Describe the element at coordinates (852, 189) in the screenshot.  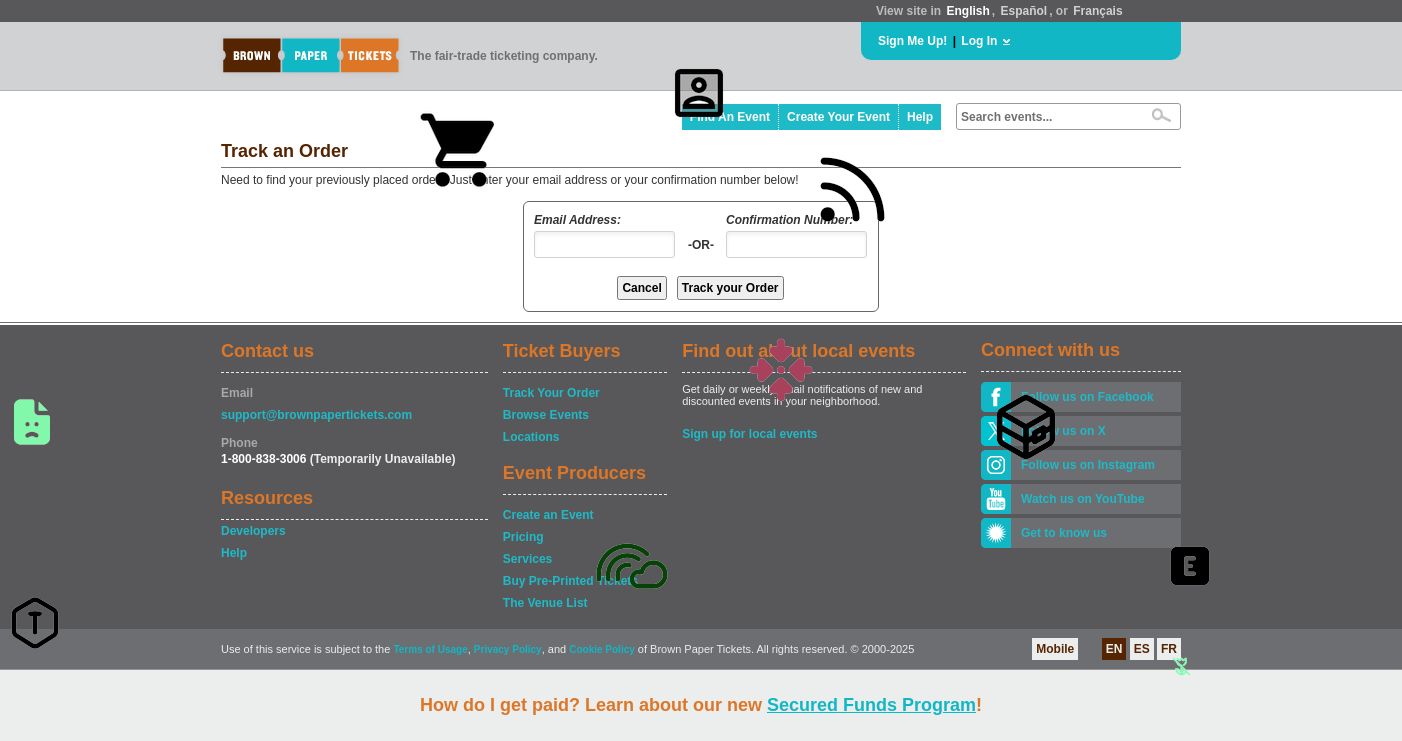
I see `subscribe to RSS feed` at that location.